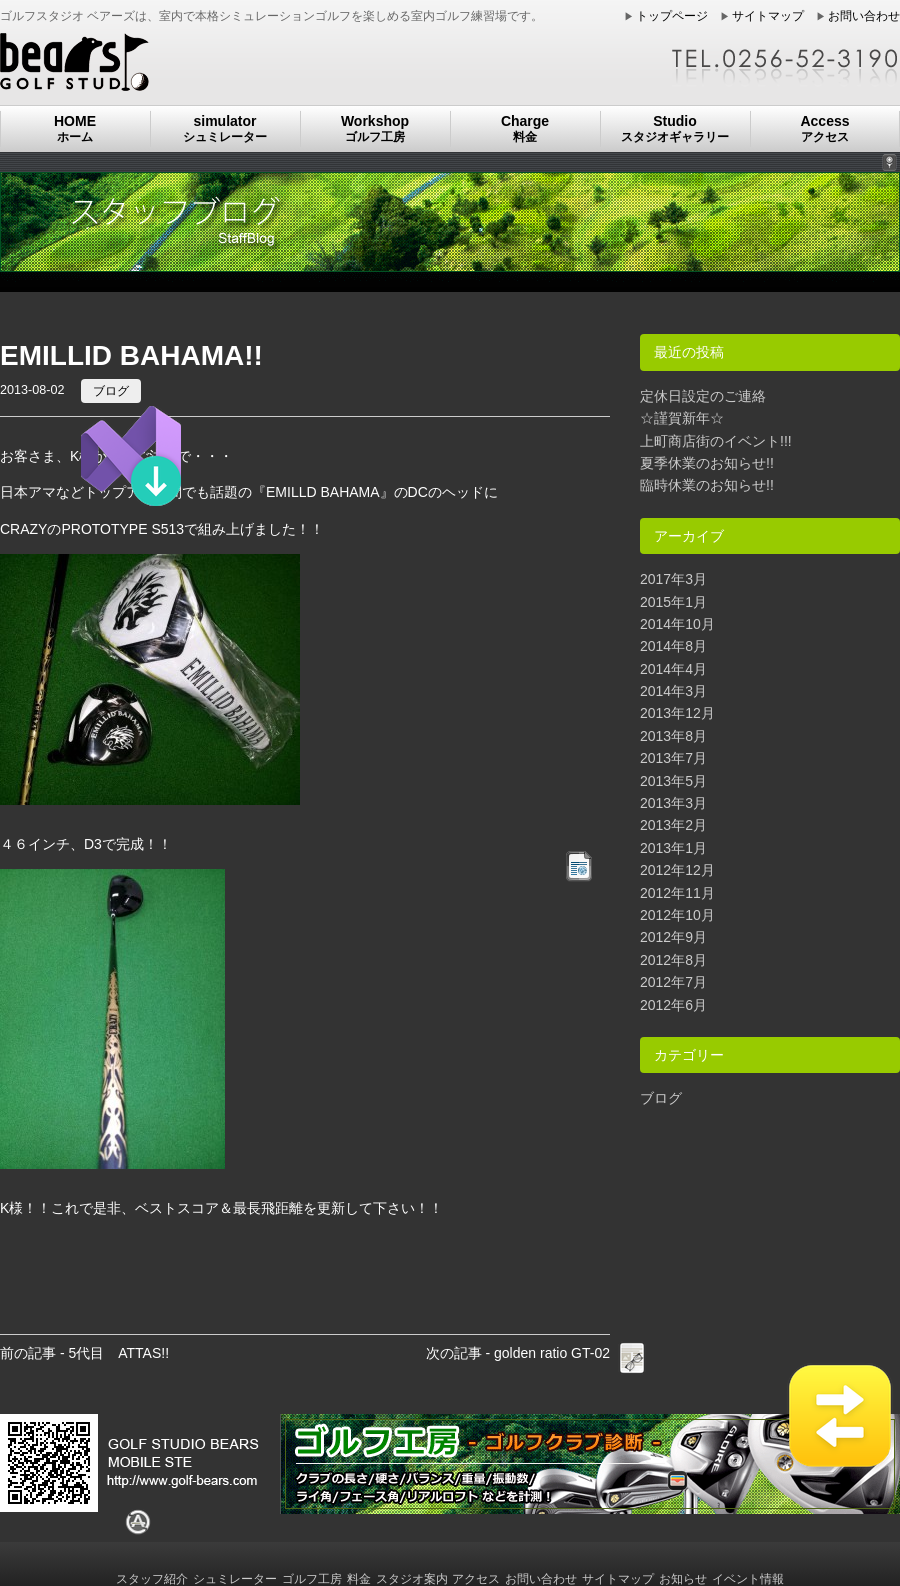  I want to click on open a web document file, so click(579, 866).